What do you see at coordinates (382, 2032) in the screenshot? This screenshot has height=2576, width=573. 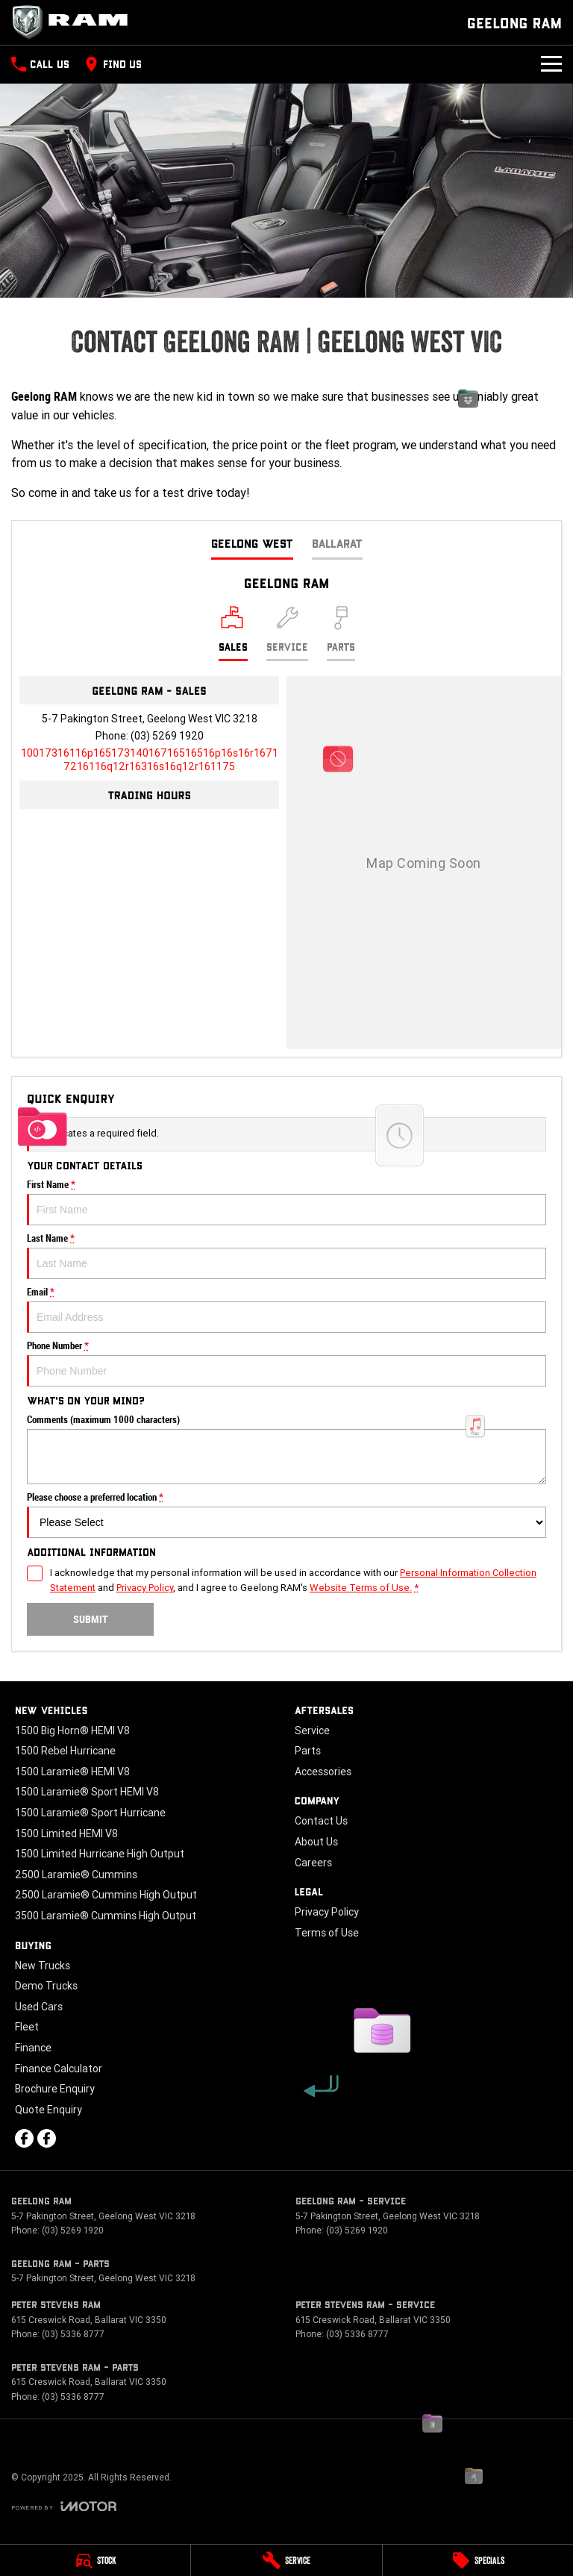 I see `open folder containing LibreOffice Base database files` at bounding box center [382, 2032].